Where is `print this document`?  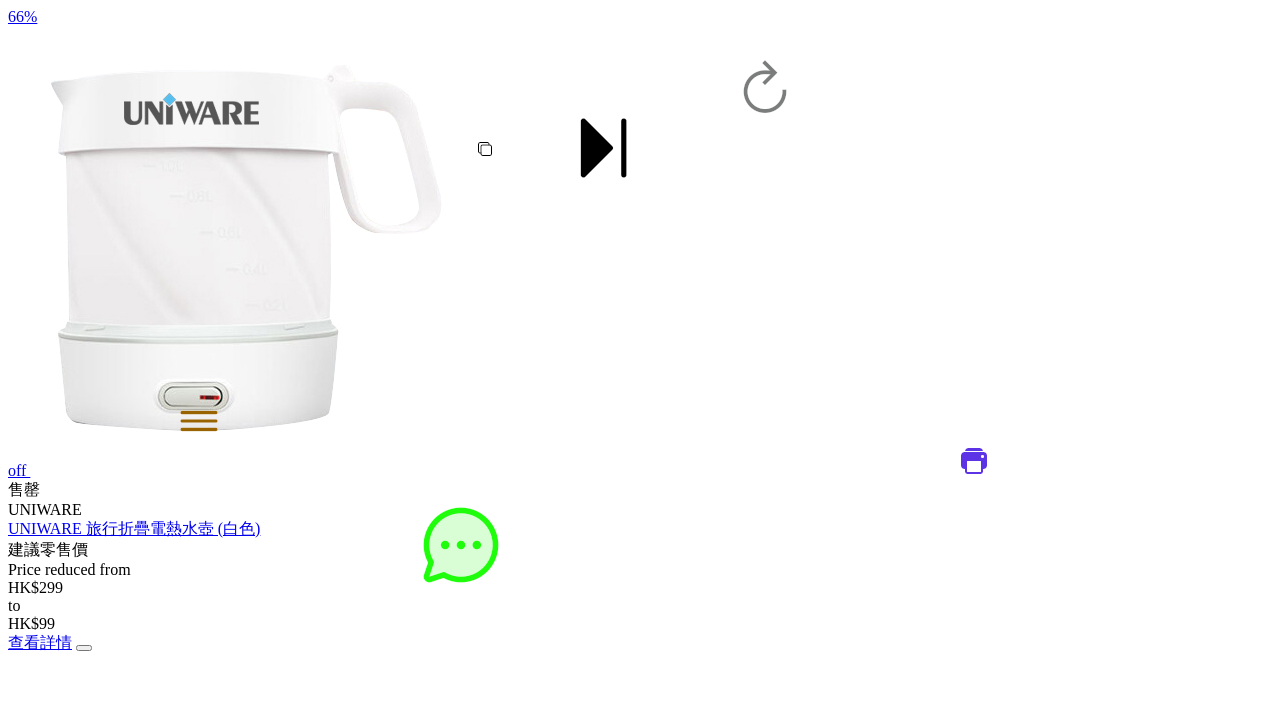 print this document is located at coordinates (974, 461).